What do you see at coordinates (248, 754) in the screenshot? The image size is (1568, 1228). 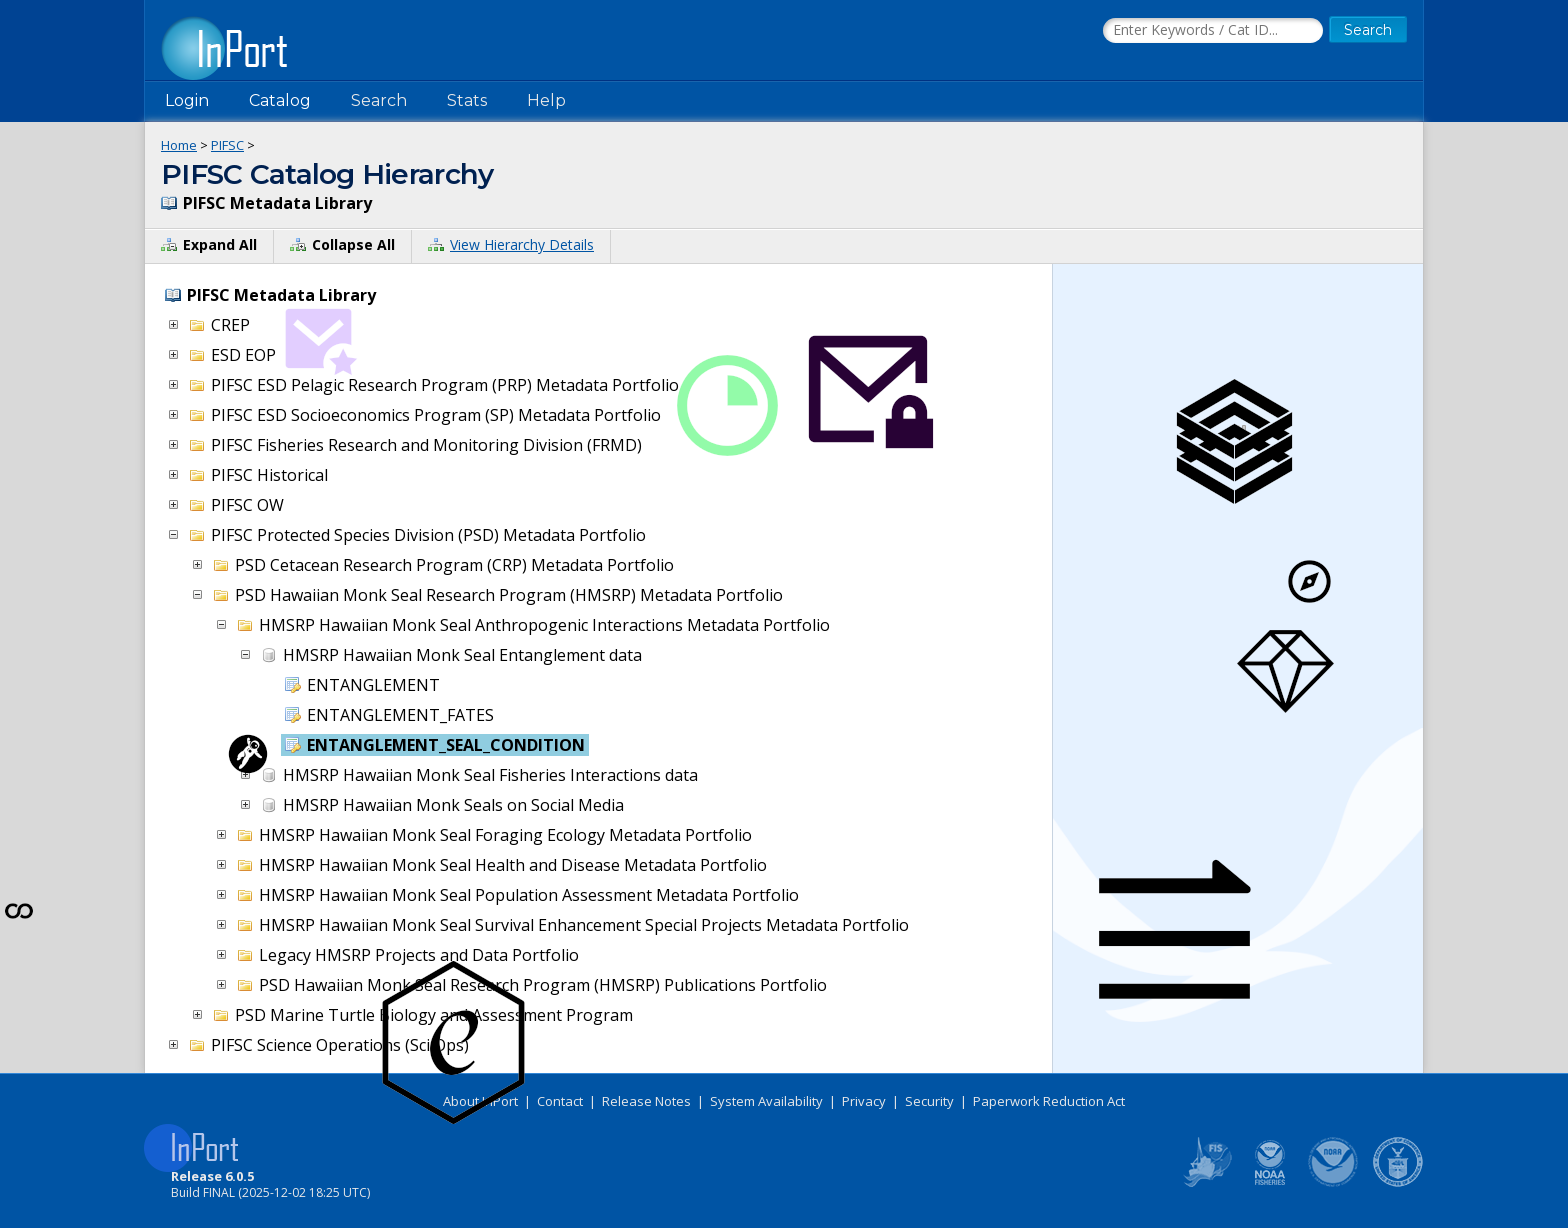 I see `grav CMS platform logo` at bounding box center [248, 754].